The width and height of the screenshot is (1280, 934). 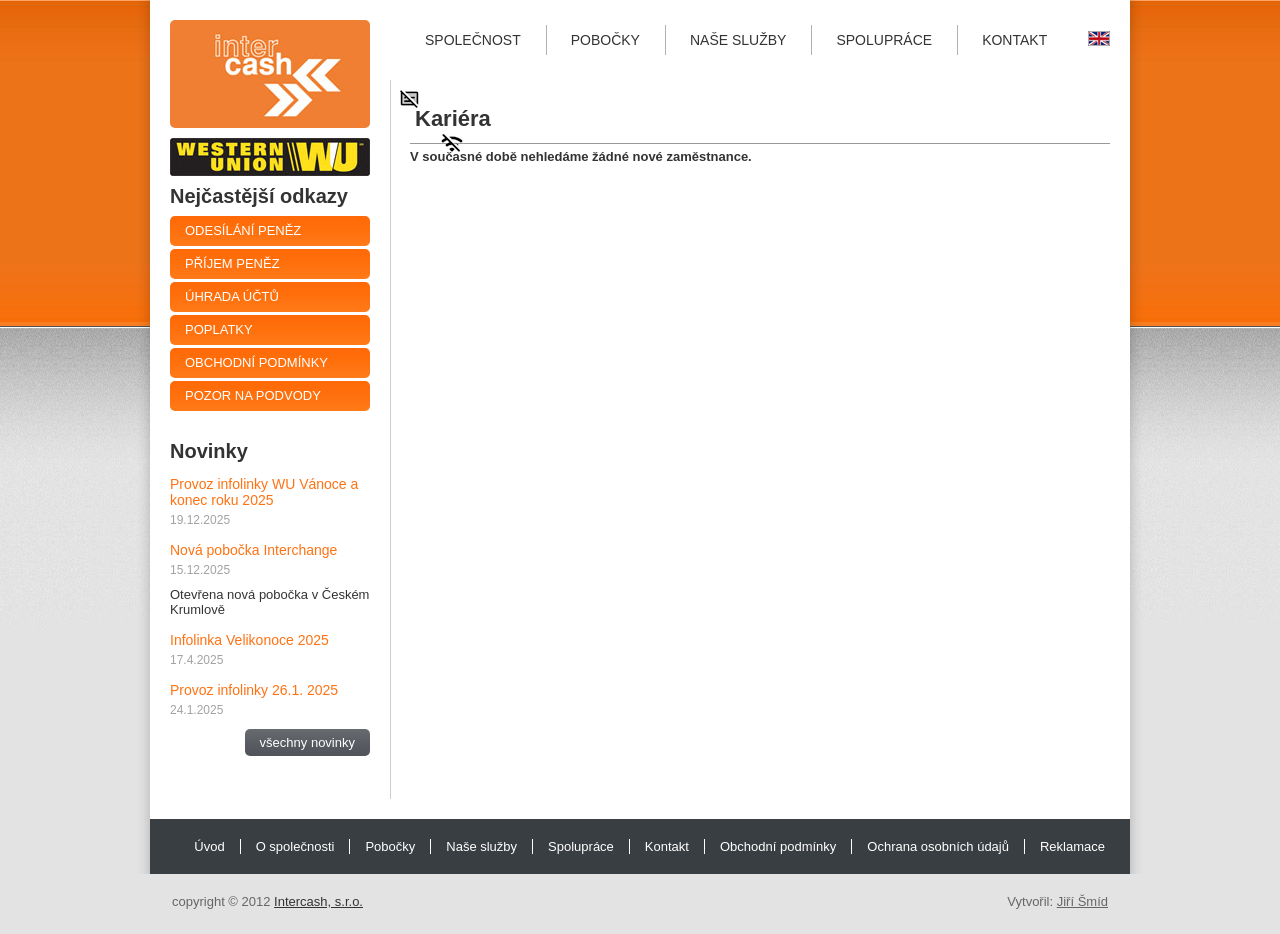 What do you see at coordinates (452, 144) in the screenshot?
I see `indicates wifi is disabled or unavailable` at bounding box center [452, 144].